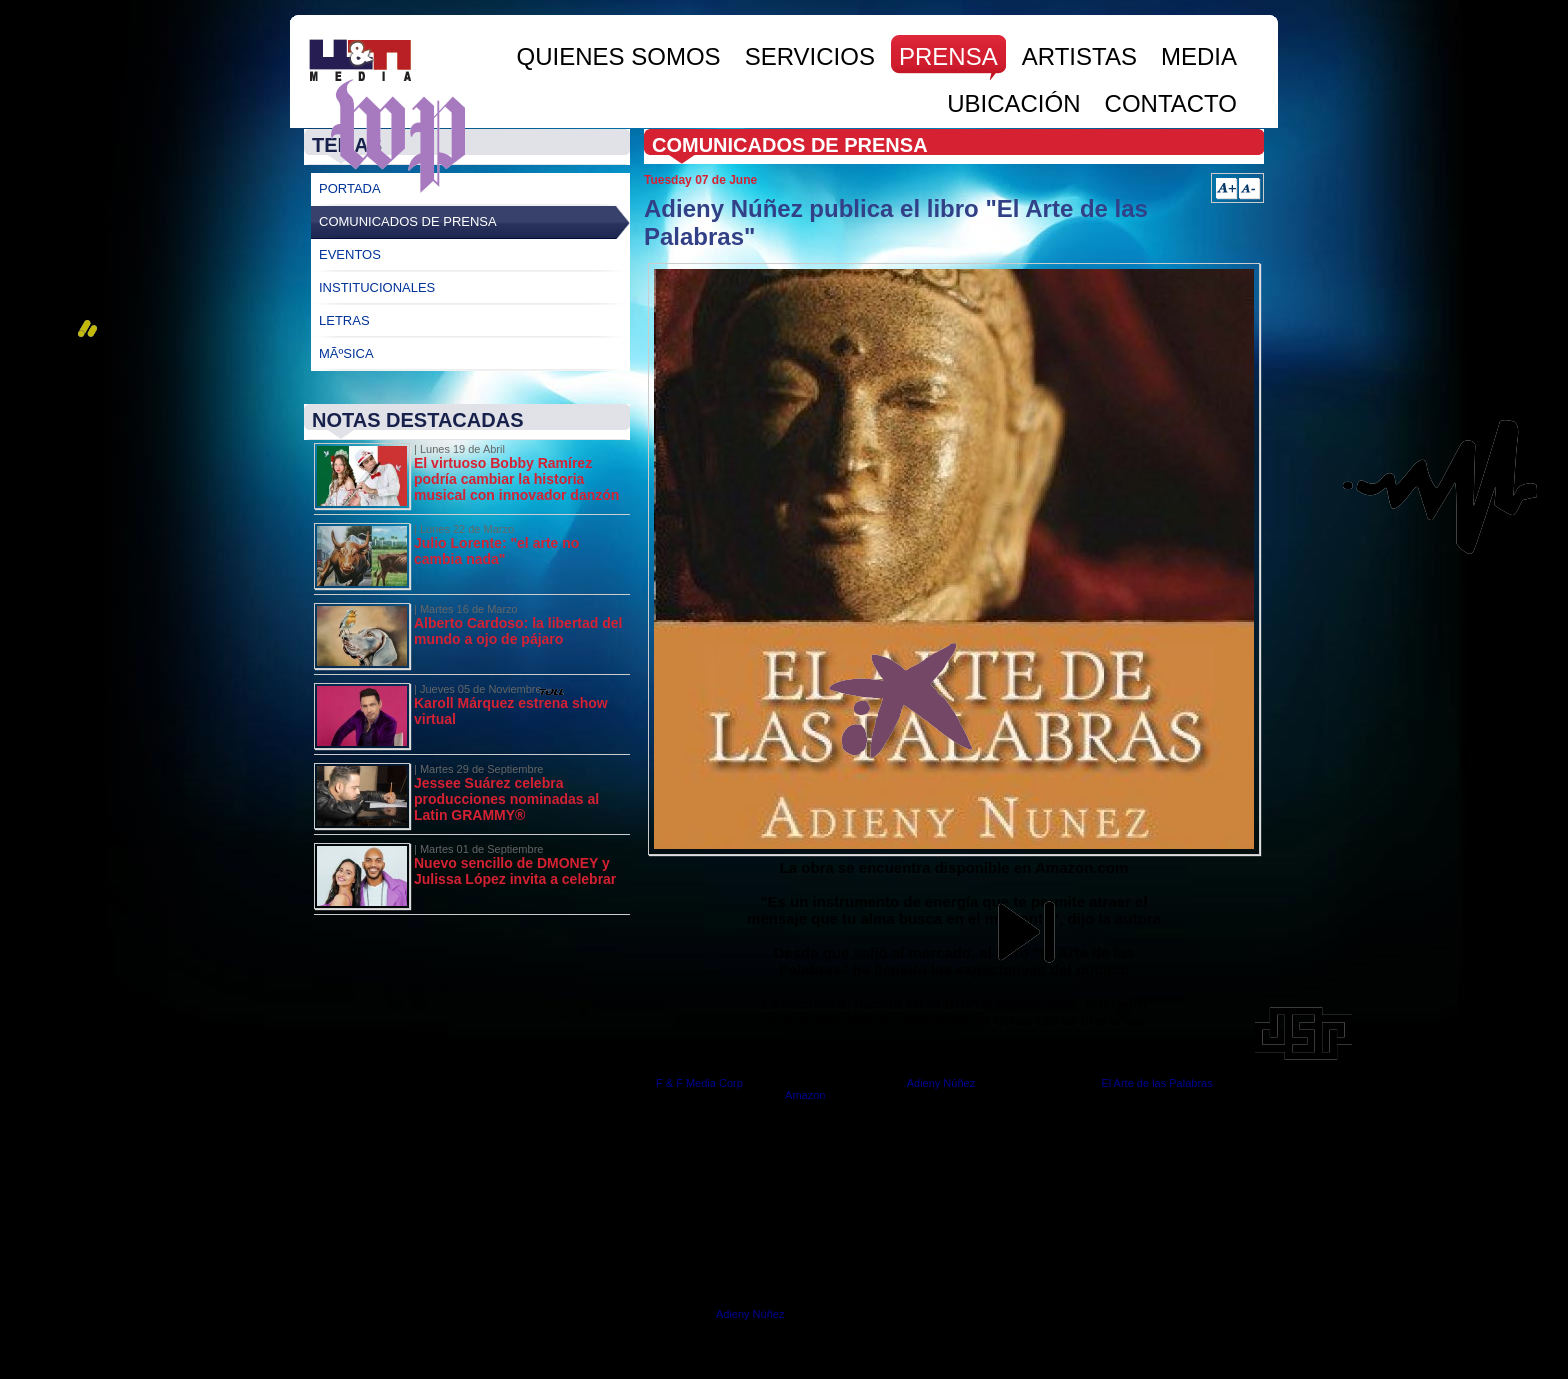  What do you see at coordinates (398, 136) in the screenshot?
I see `open The Washington Post app` at bounding box center [398, 136].